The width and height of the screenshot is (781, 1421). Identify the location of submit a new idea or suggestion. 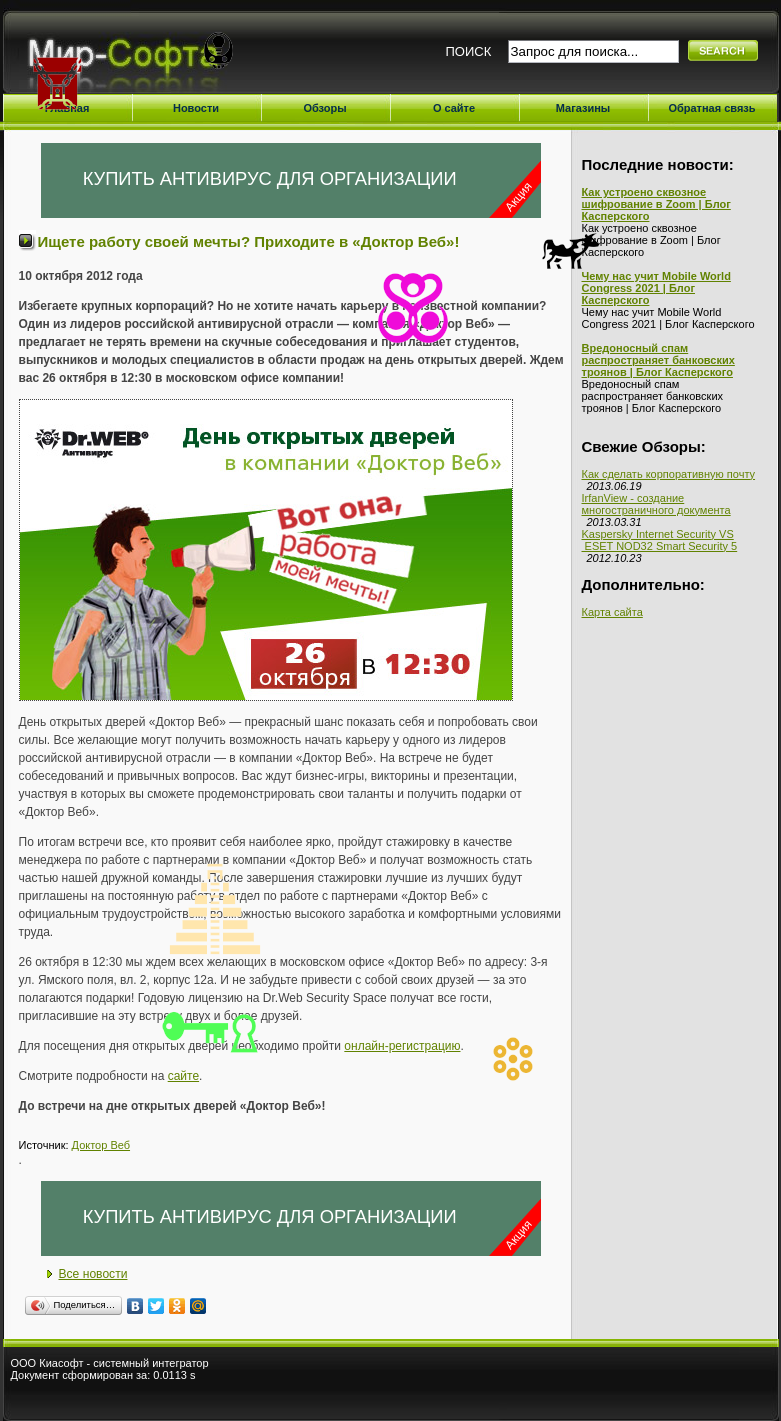
(218, 50).